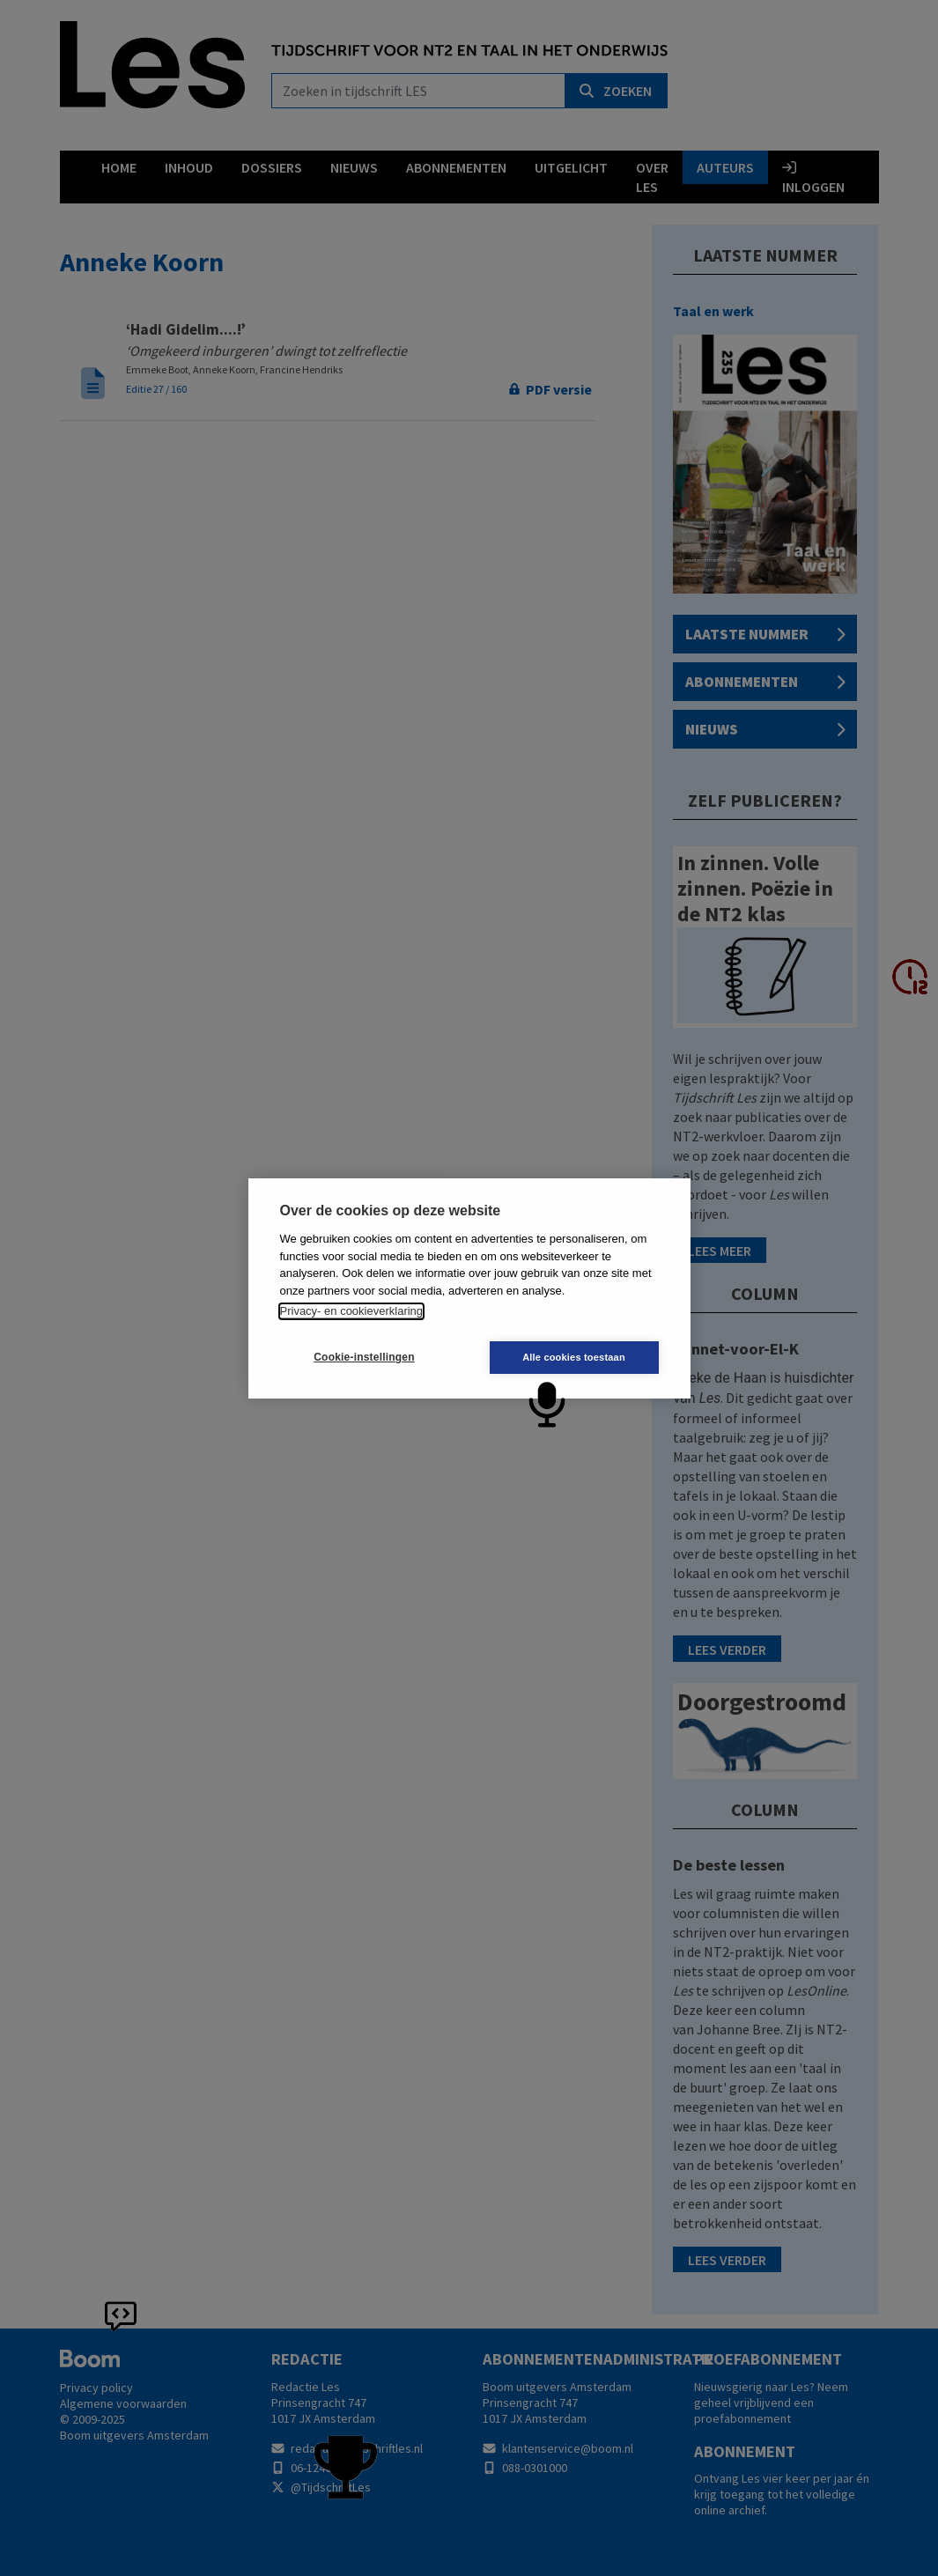 The height and width of the screenshot is (2576, 938). Describe the element at coordinates (547, 1405) in the screenshot. I see `unmute your microphone` at that location.